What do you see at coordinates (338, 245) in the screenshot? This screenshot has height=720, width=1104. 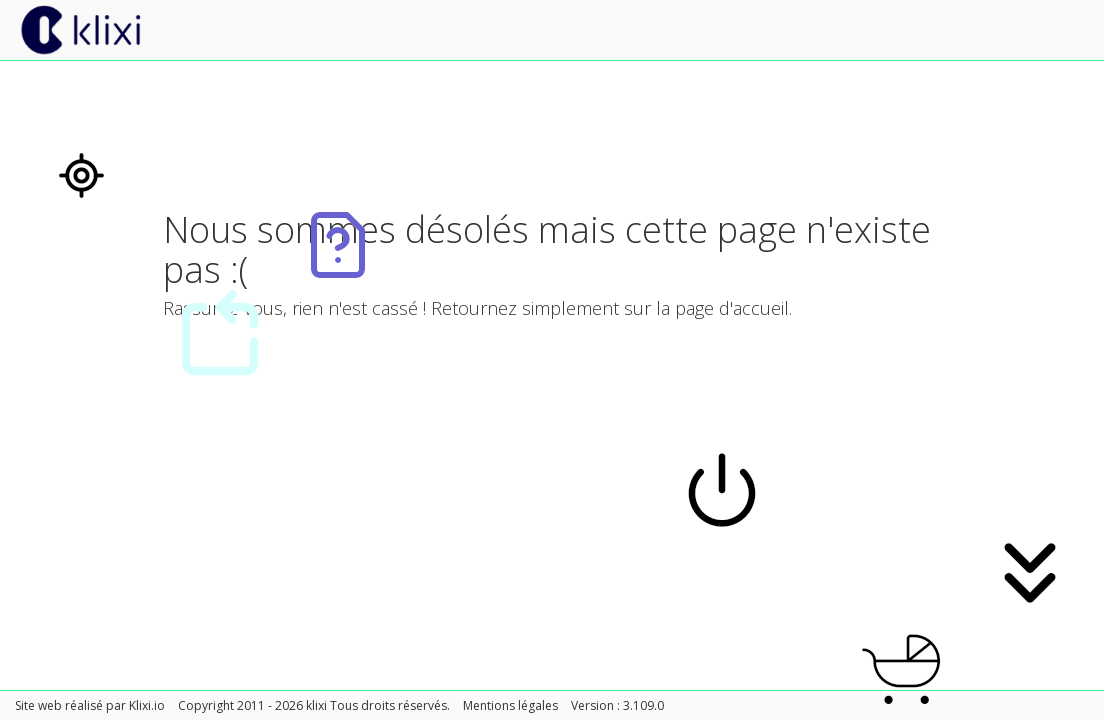 I see `unknown or unrecognized file type` at bounding box center [338, 245].